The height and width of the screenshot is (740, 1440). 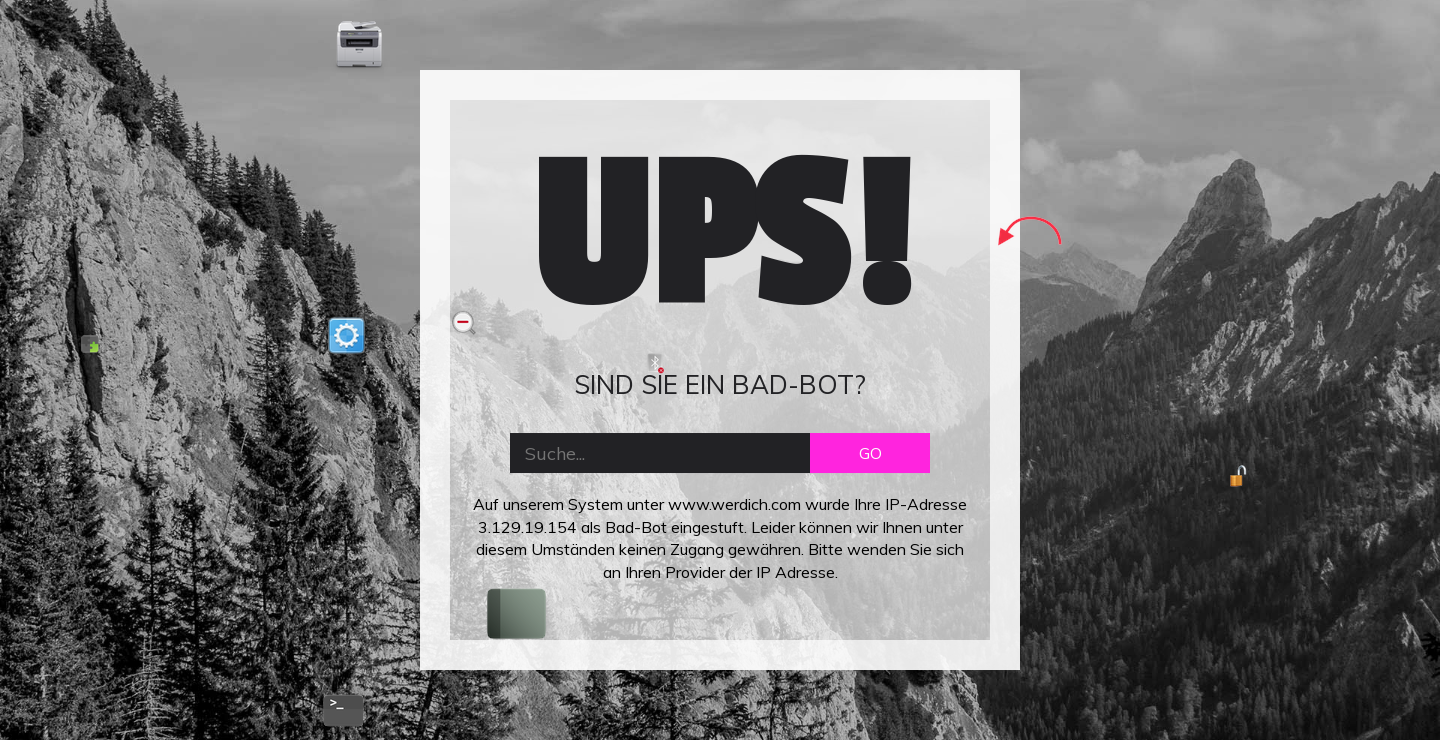 I want to click on undo the last action, so click(x=1029, y=230).